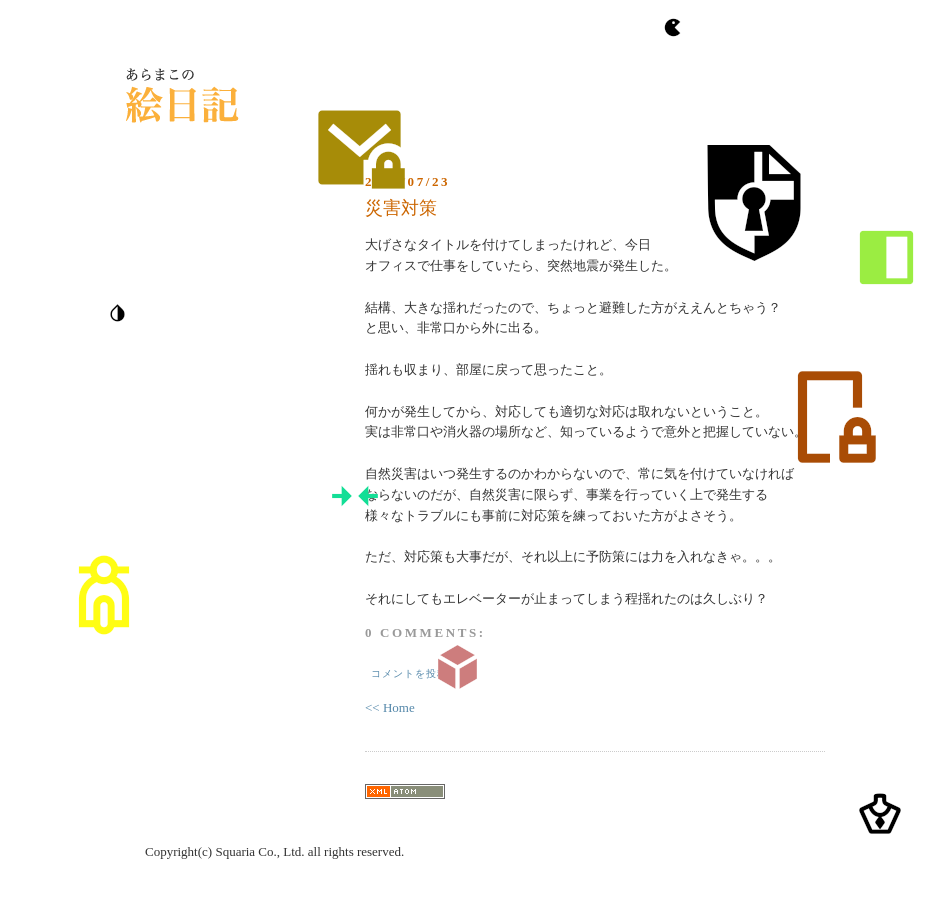  Describe the element at coordinates (754, 203) in the screenshot. I see `open cryptpad secure document editor` at that location.